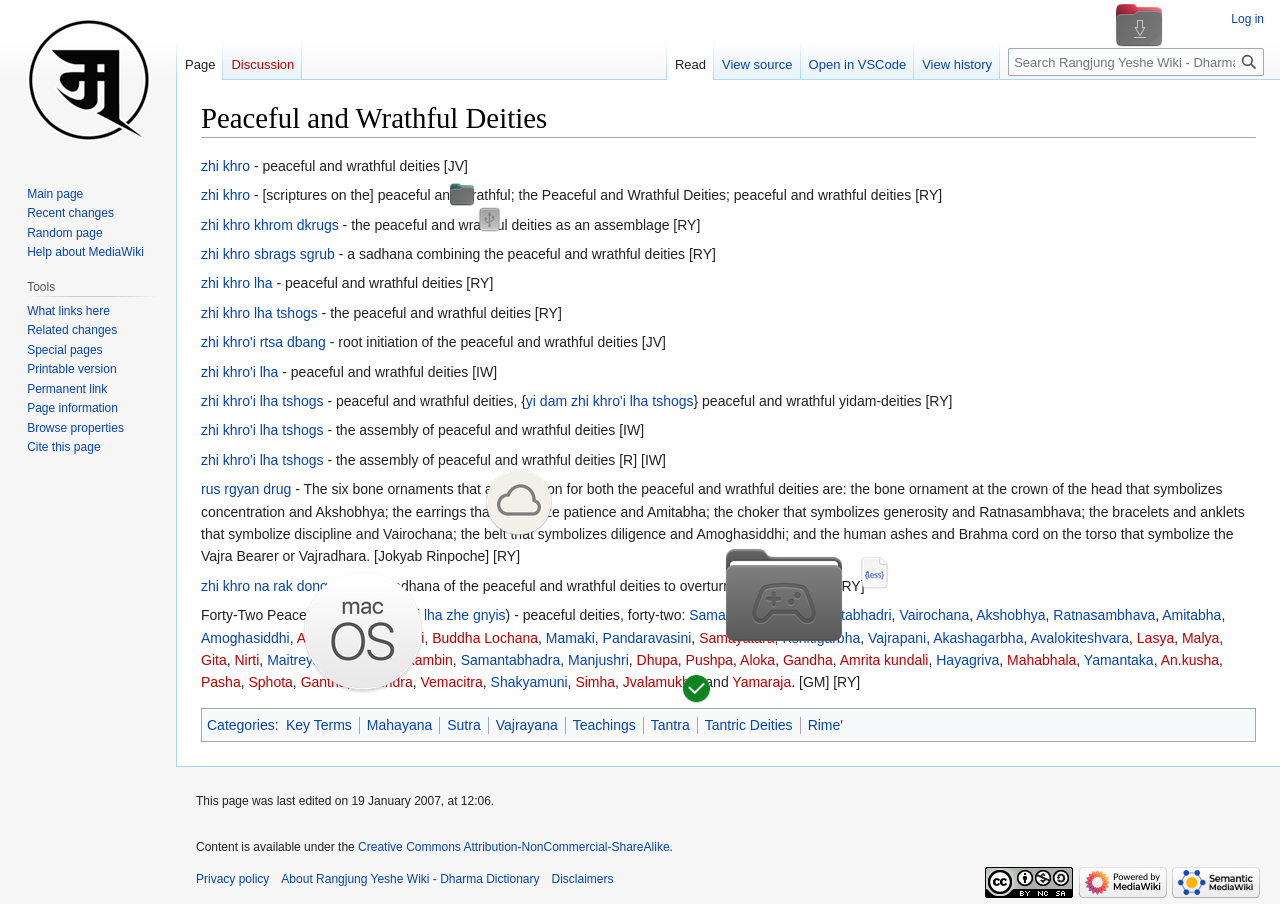 The width and height of the screenshot is (1280, 904). I want to click on indicates file is synced and shared successfully, so click(696, 688).